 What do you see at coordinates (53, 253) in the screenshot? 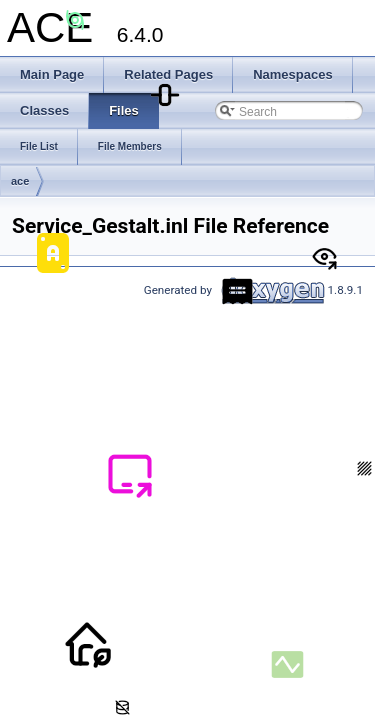
I see `ace playing card in a card game app` at bounding box center [53, 253].